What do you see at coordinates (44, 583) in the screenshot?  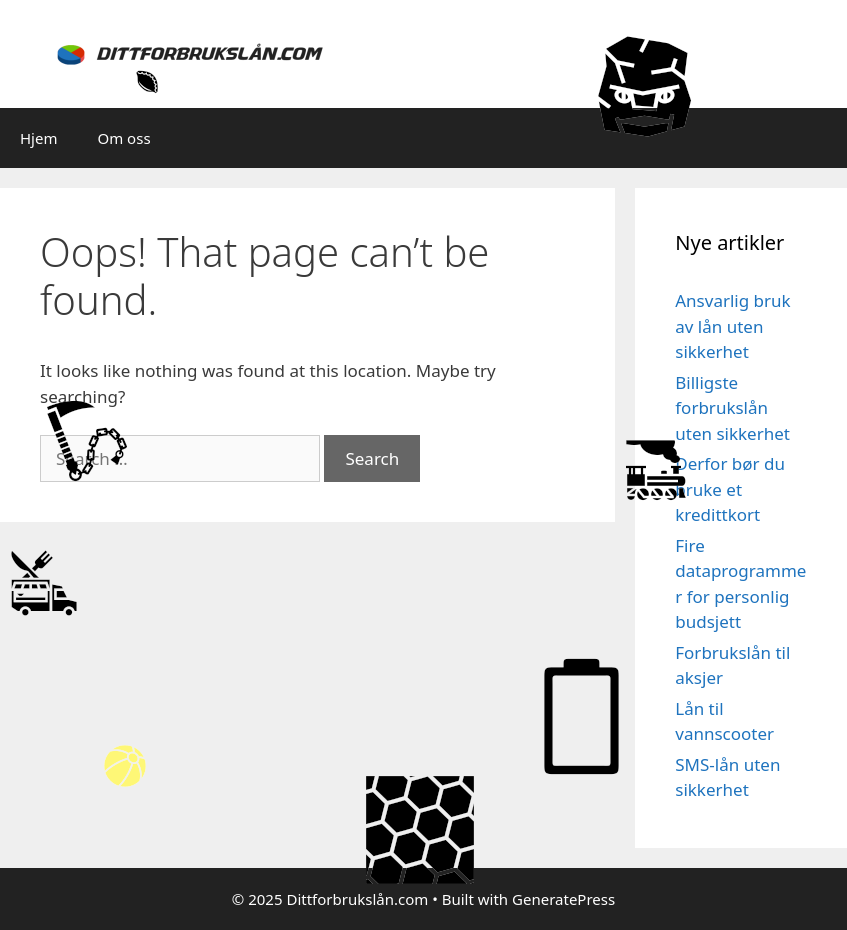 I see `find nearby food trucks` at bounding box center [44, 583].